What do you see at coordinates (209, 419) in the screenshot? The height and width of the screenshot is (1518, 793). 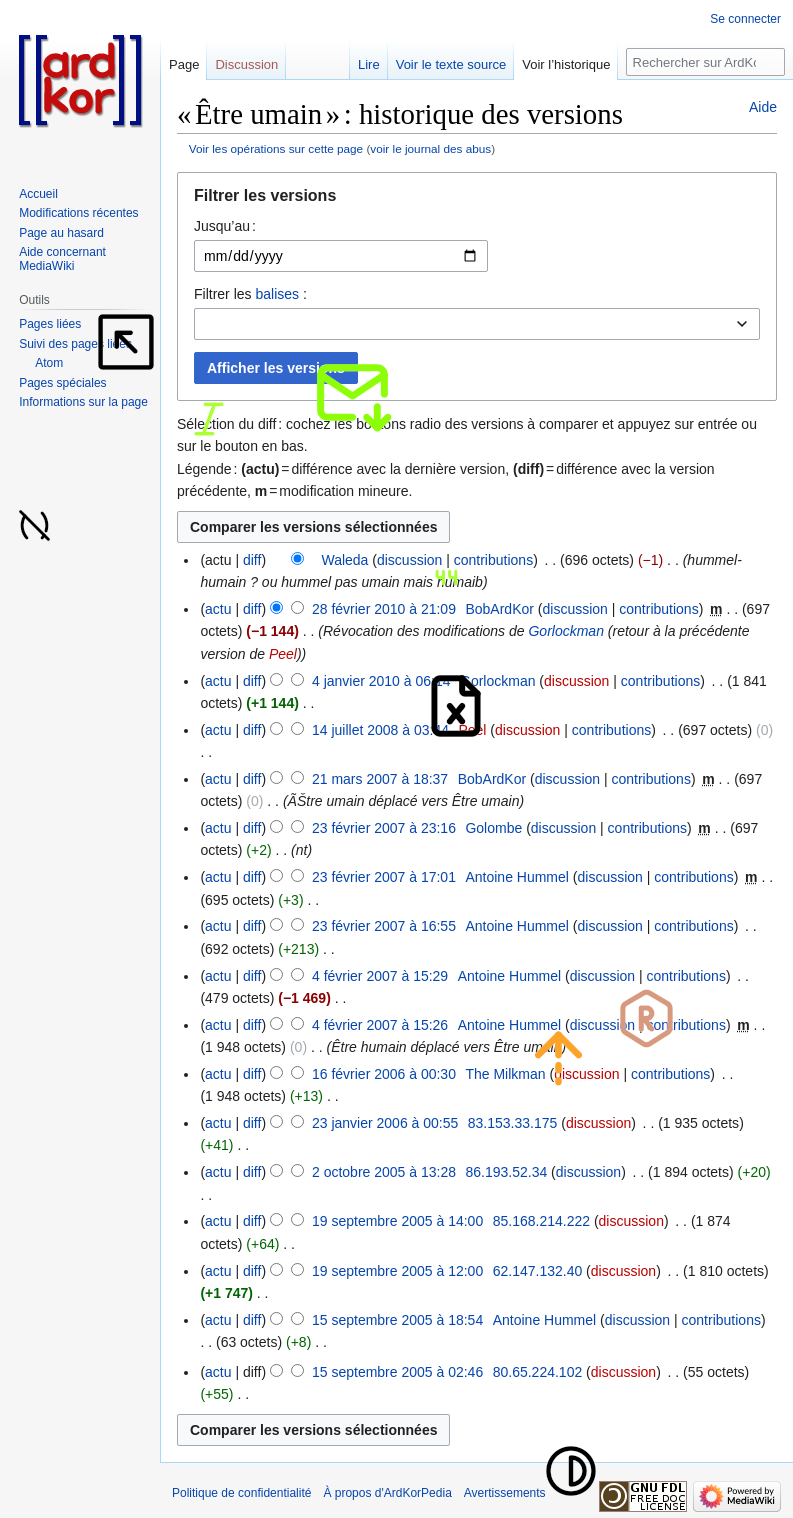 I see `apply italic formatting to selected text` at bounding box center [209, 419].